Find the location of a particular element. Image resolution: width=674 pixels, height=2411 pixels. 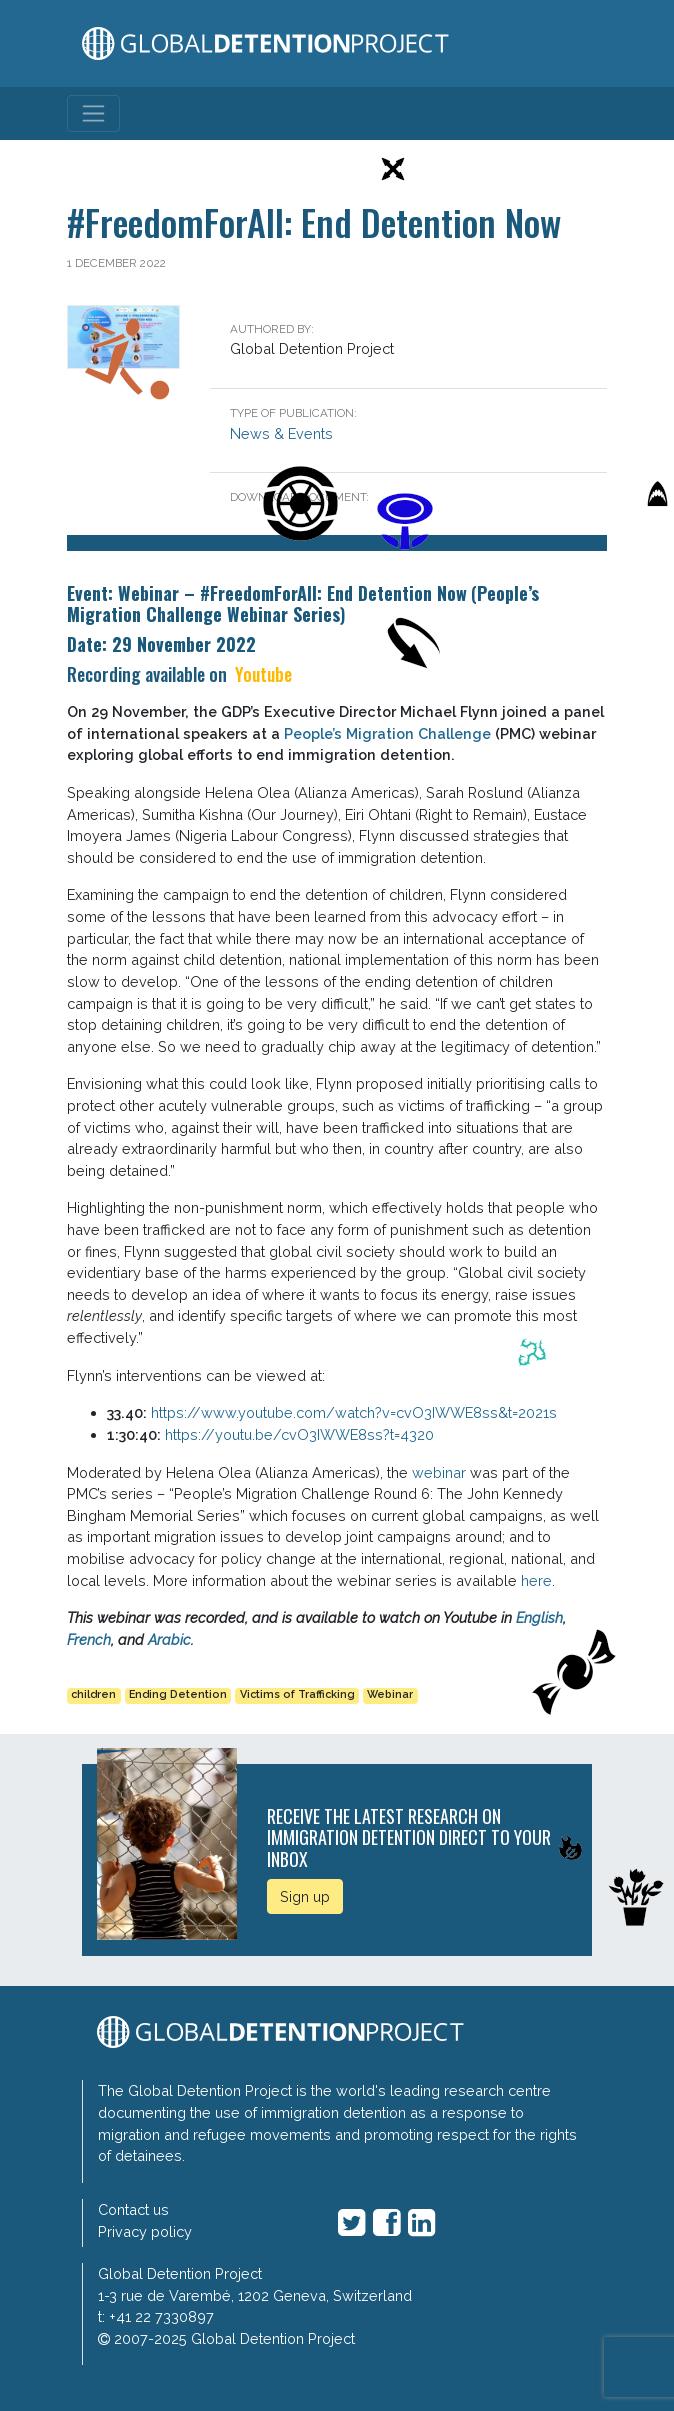

rapidshare file hosting service logo is located at coordinates (413, 643).